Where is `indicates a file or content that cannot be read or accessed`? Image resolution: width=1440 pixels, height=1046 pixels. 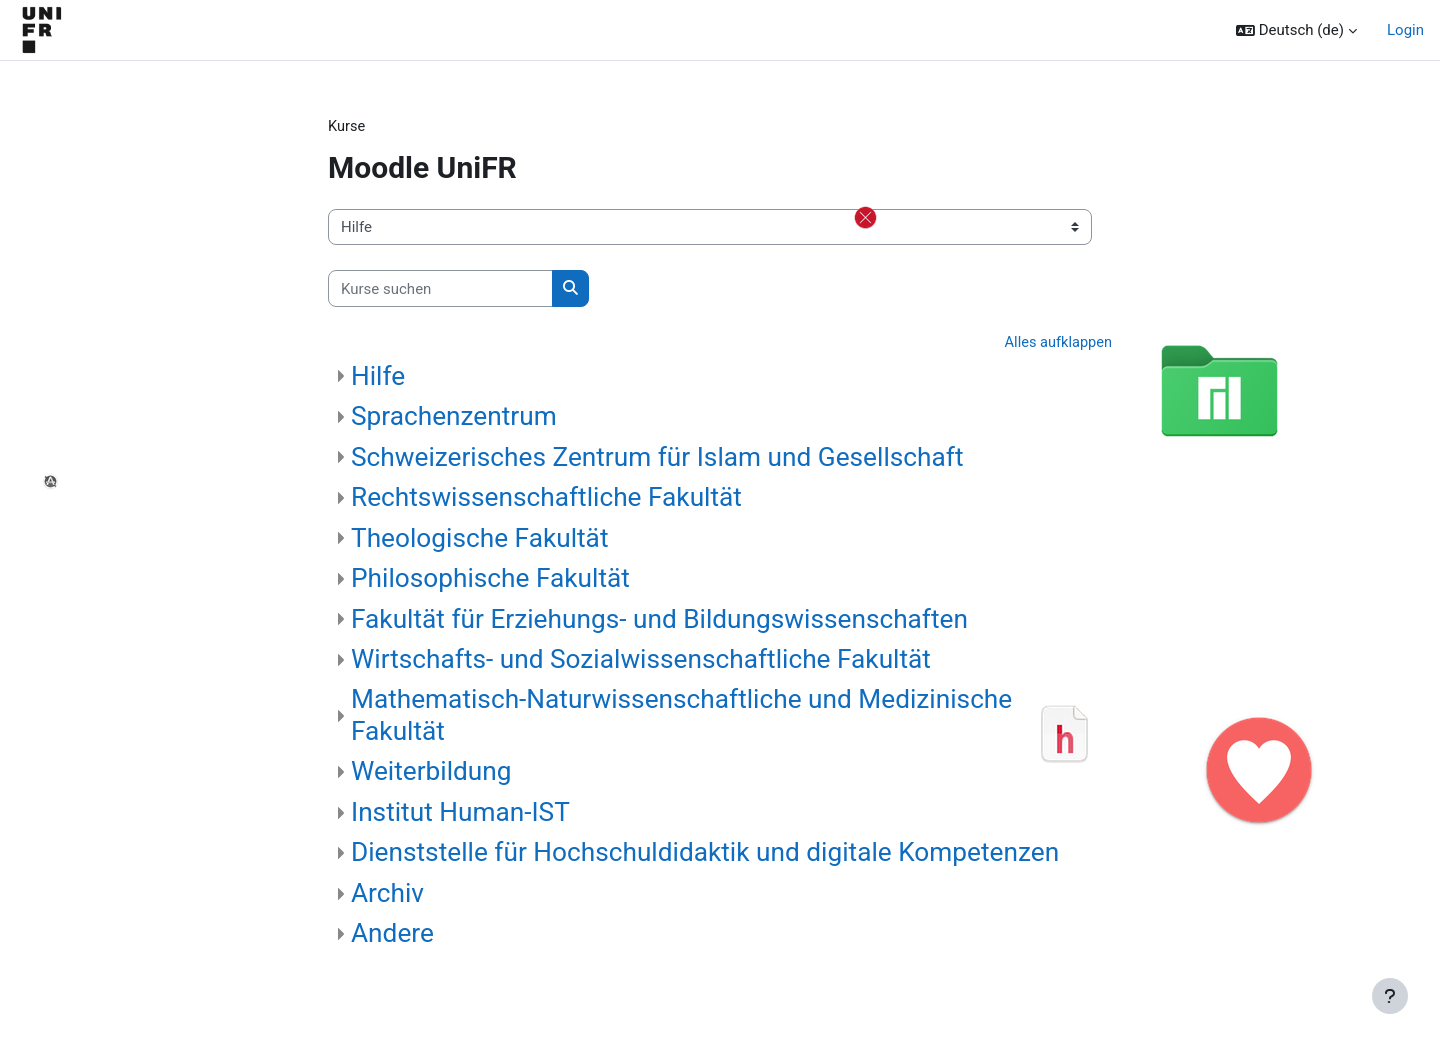
indicates a file or content that cannot be read or accessed is located at coordinates (865, 217).